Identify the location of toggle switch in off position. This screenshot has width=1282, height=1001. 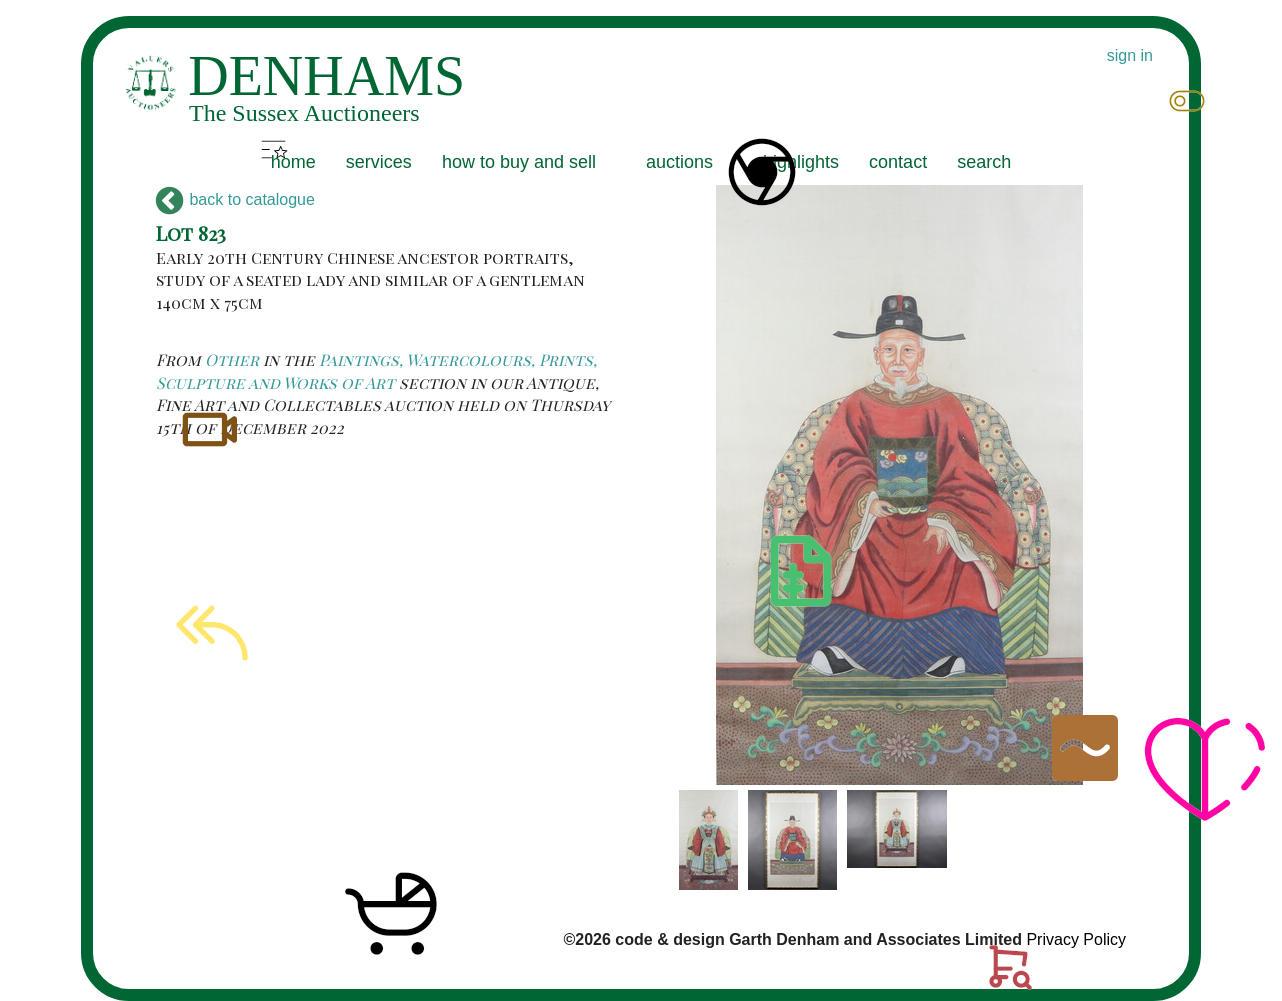
(1187, 101).